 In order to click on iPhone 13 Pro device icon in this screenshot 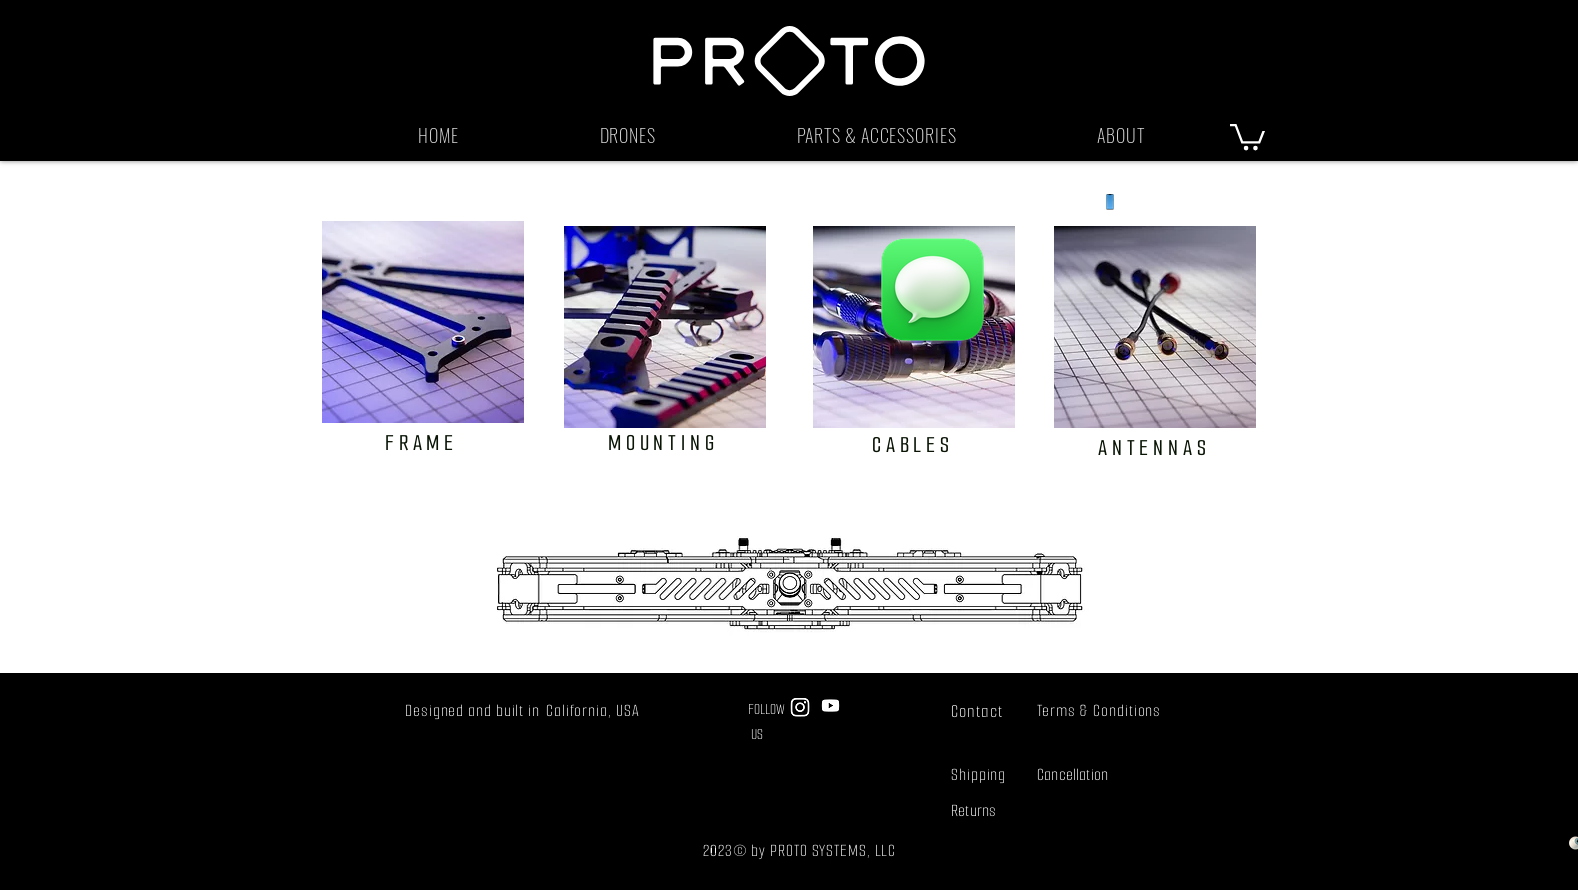, I will do `click(1110, 202)`.